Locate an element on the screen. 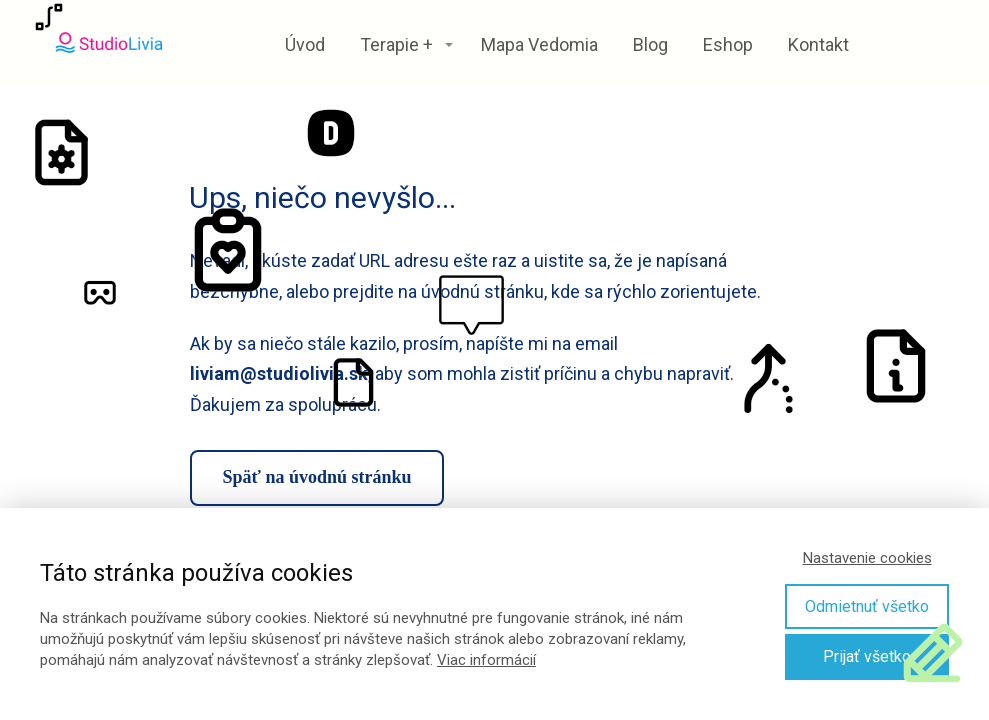 The width and height of the screenshot is (989, 720). view route between two points is located at coordinates (49, 17).